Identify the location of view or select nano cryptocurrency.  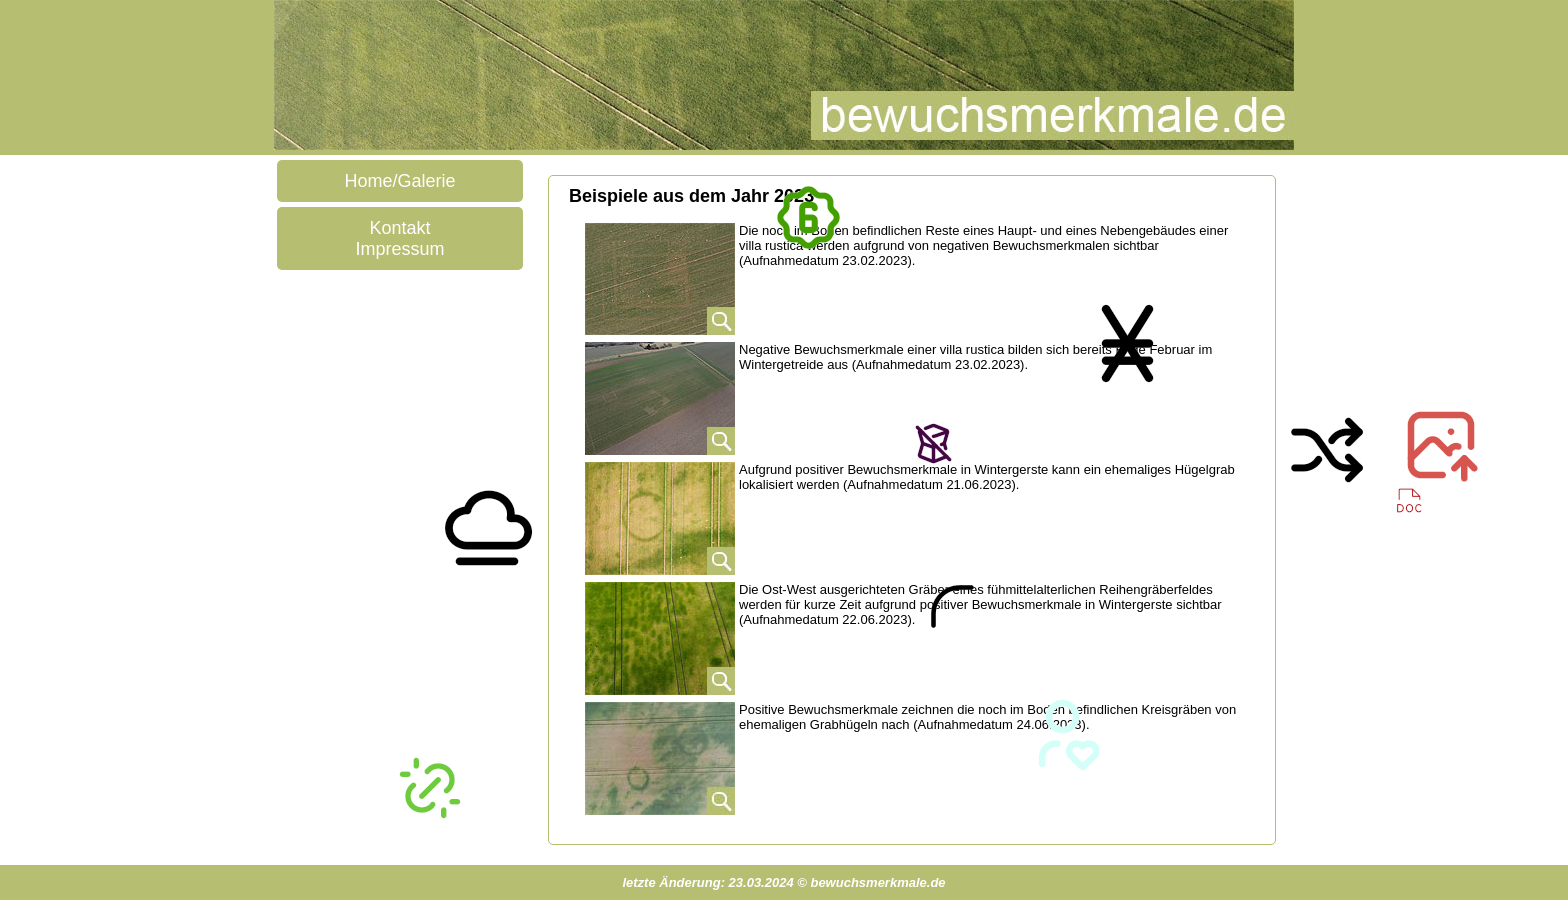
(1127, 343).